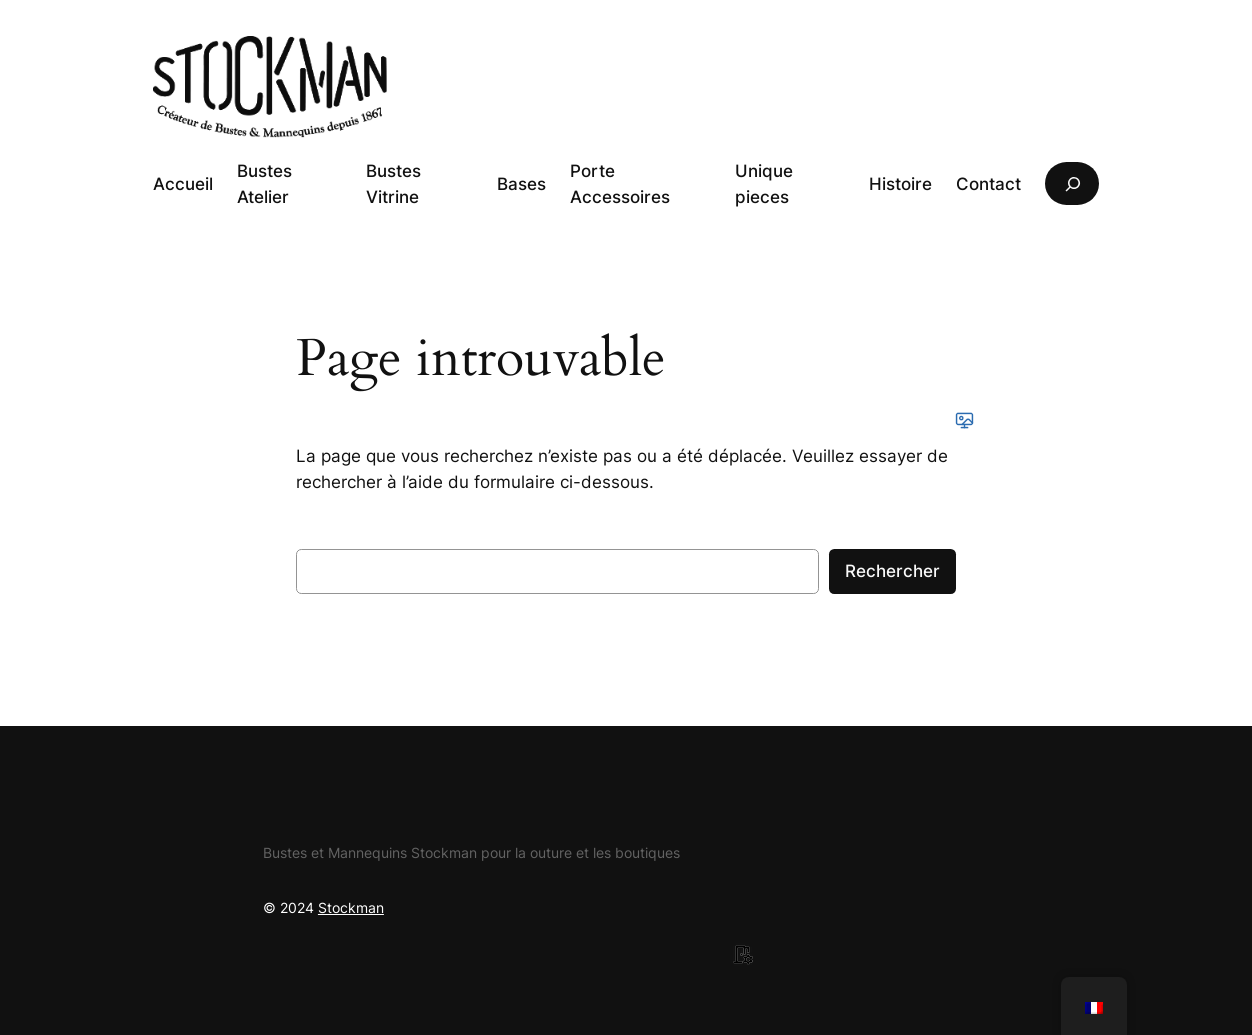  I want to click on adjust room or space settings, so click(742, 954).